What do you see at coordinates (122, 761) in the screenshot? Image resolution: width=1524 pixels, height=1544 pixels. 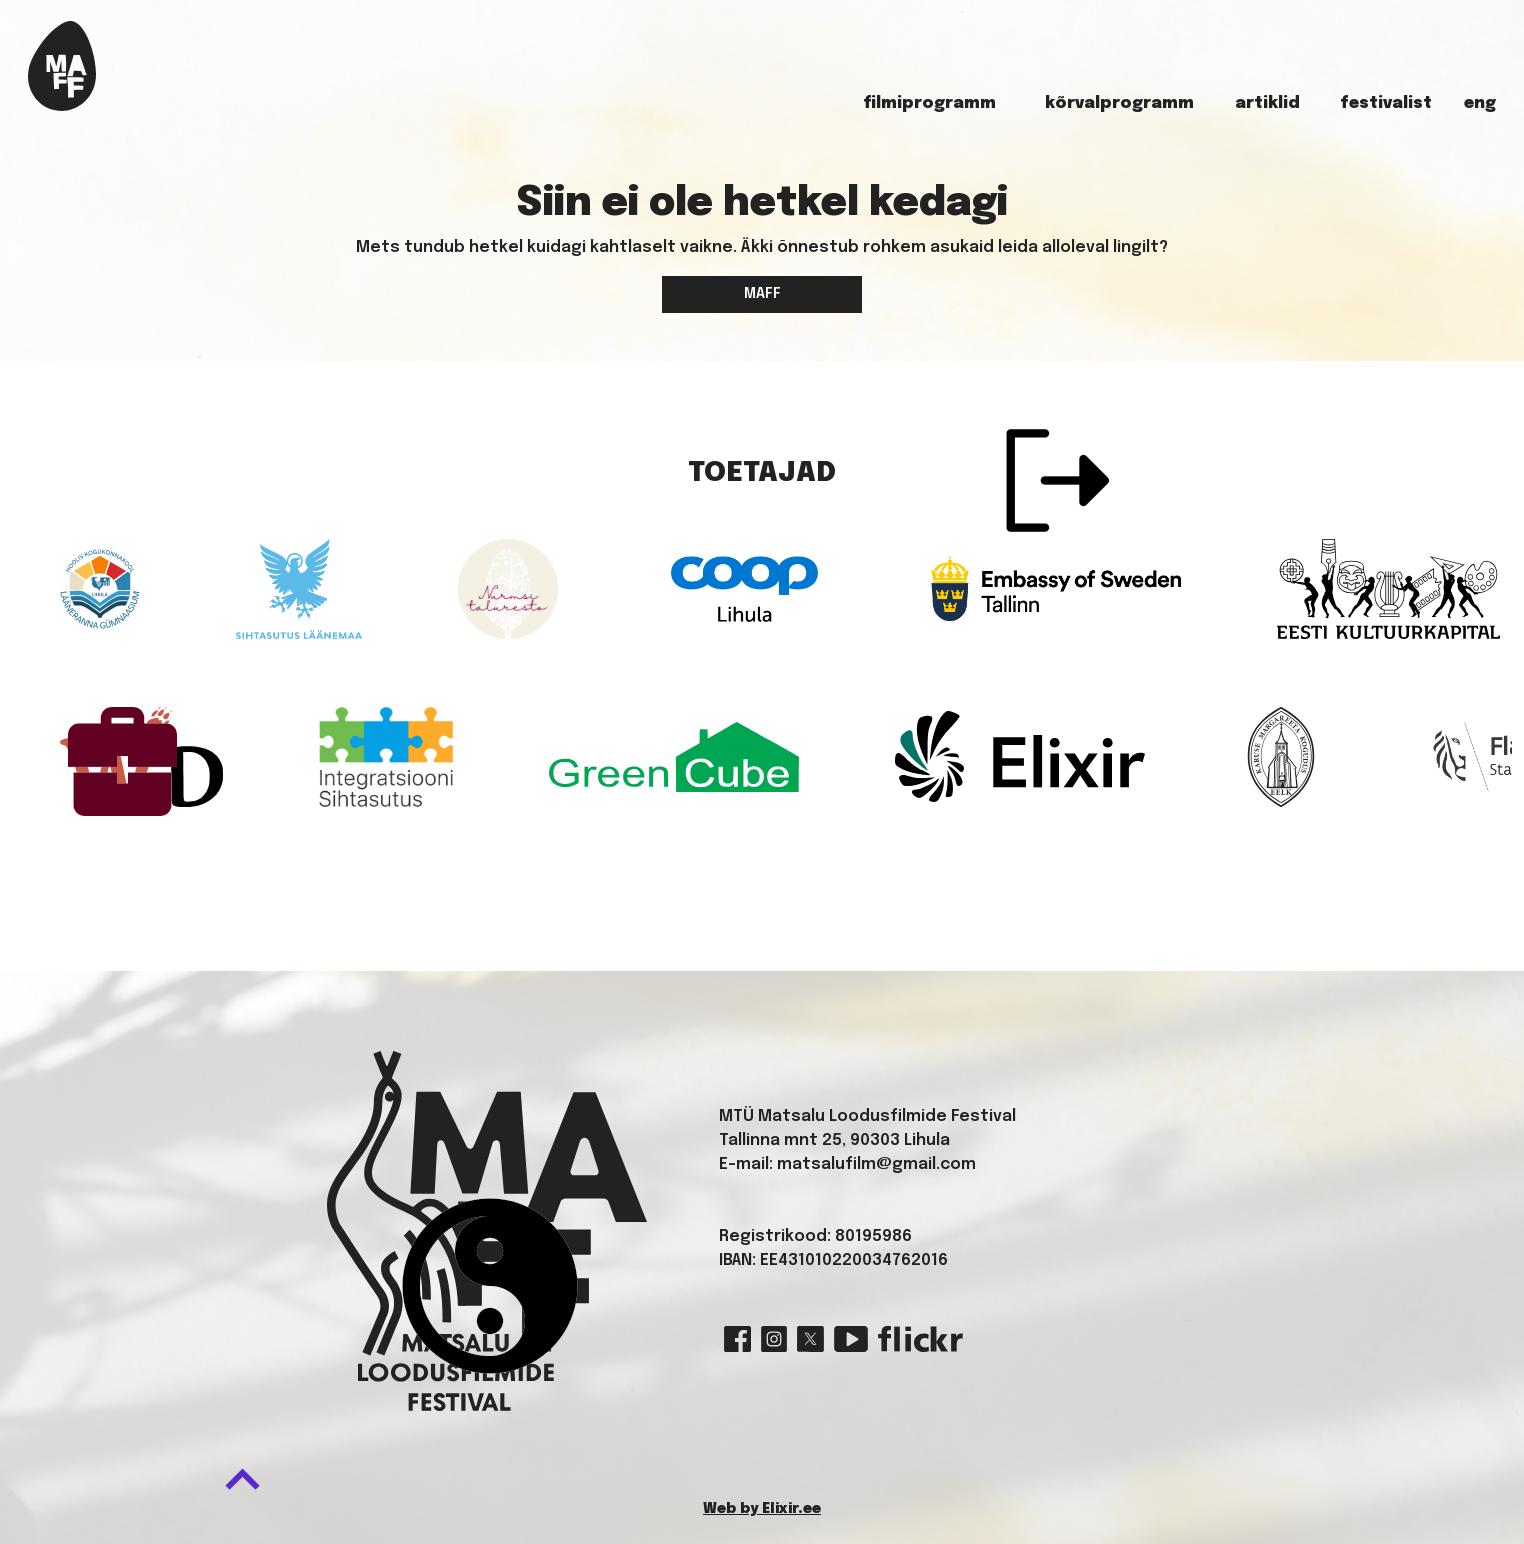 I see `view your portfolio or work samples` at bounding box center [122, 761].